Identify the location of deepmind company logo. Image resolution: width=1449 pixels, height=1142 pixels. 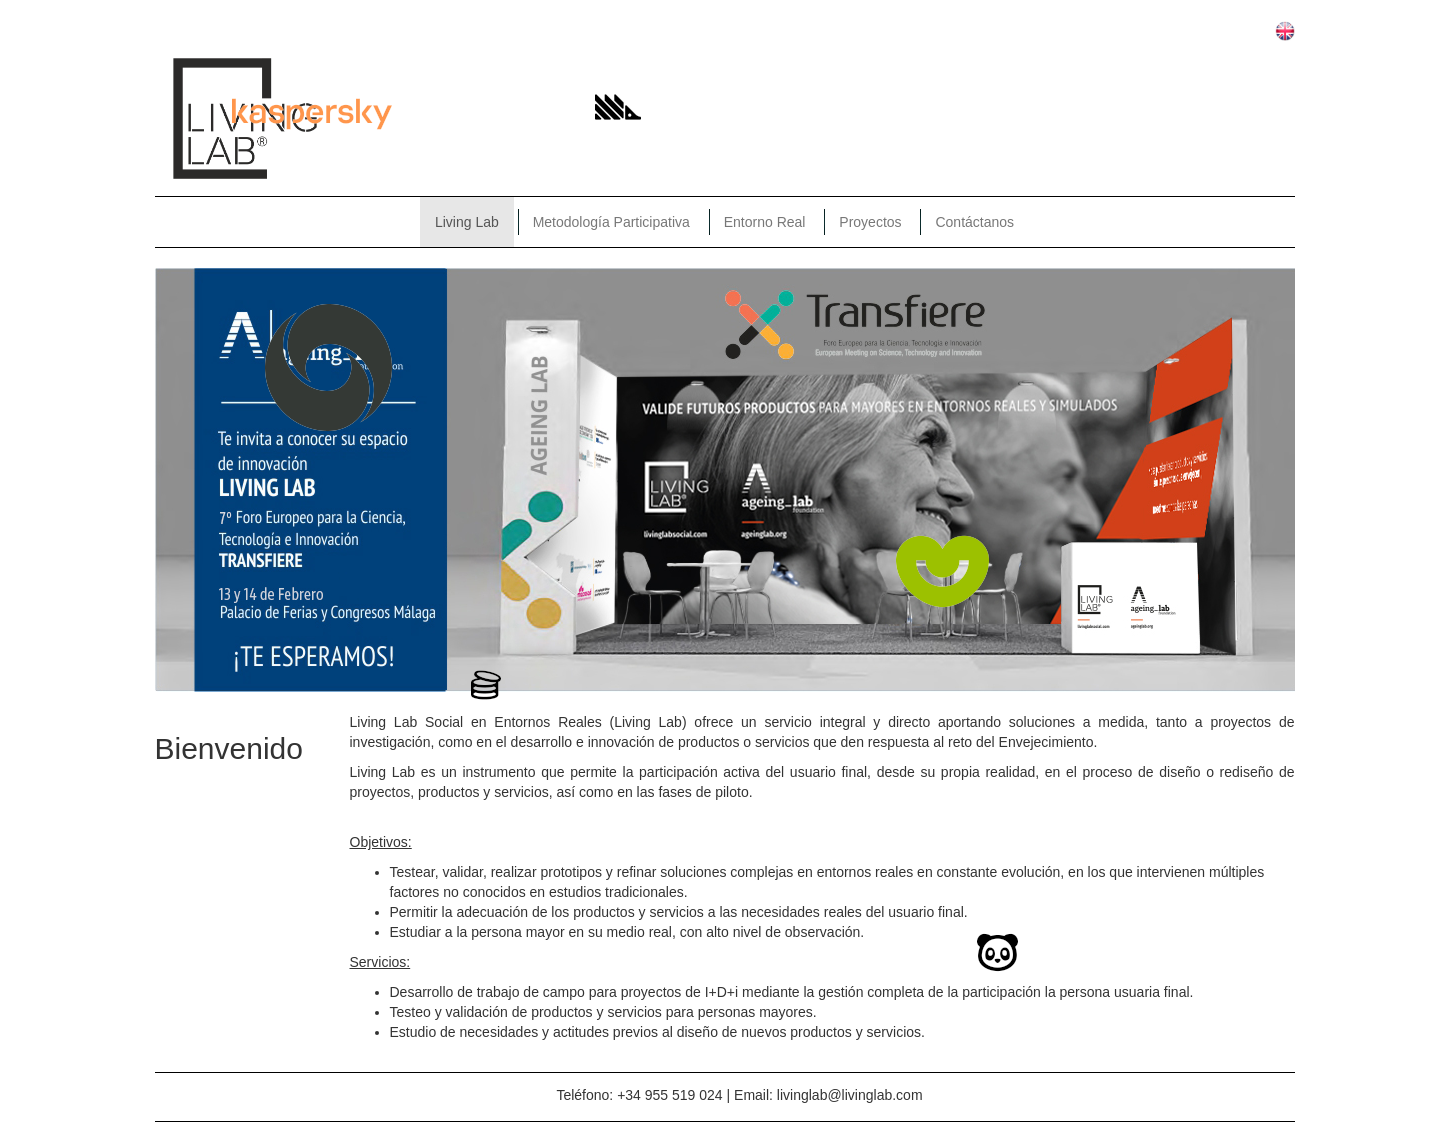
(328, 367).